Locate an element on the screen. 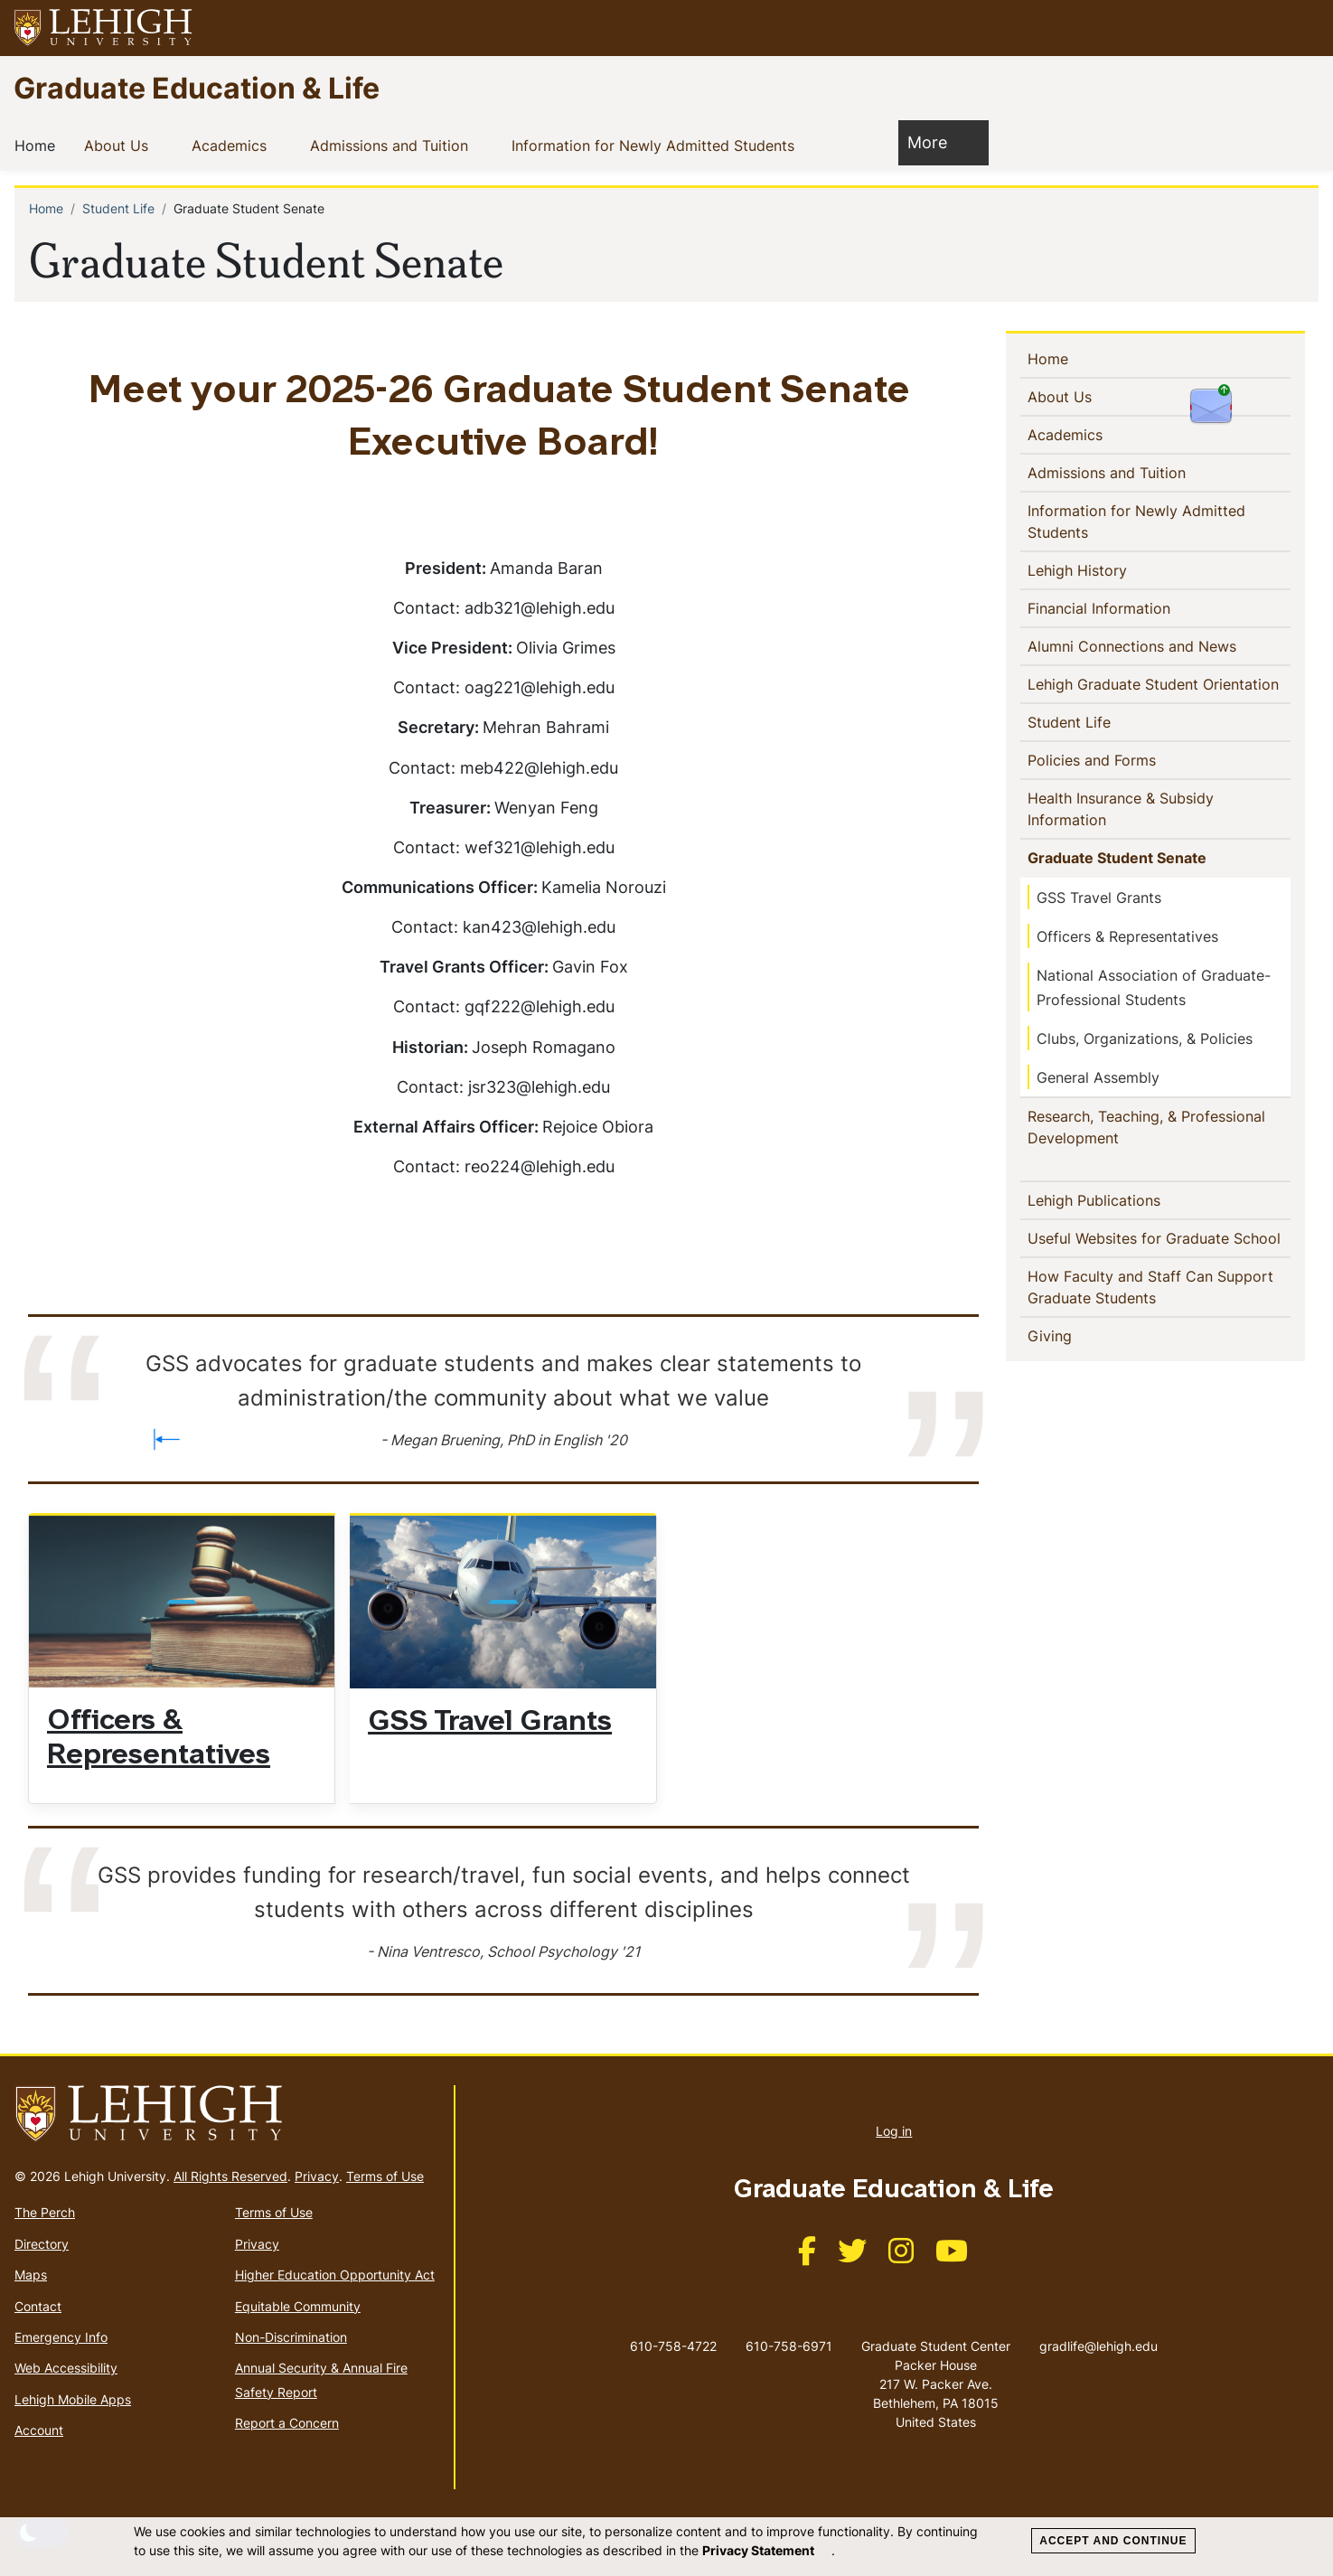 This screenshot has height=2576, width=1333. go to the first item in a list or sequence is located at coordinates (166, 1439).